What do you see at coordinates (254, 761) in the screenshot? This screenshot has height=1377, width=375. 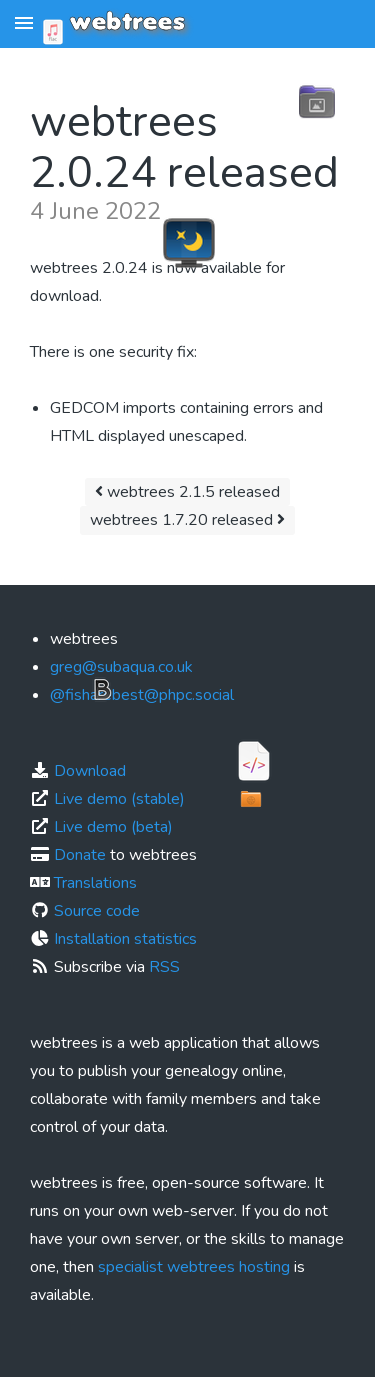 I see `a maven xml configuration file` at bounding box center [254, 761].